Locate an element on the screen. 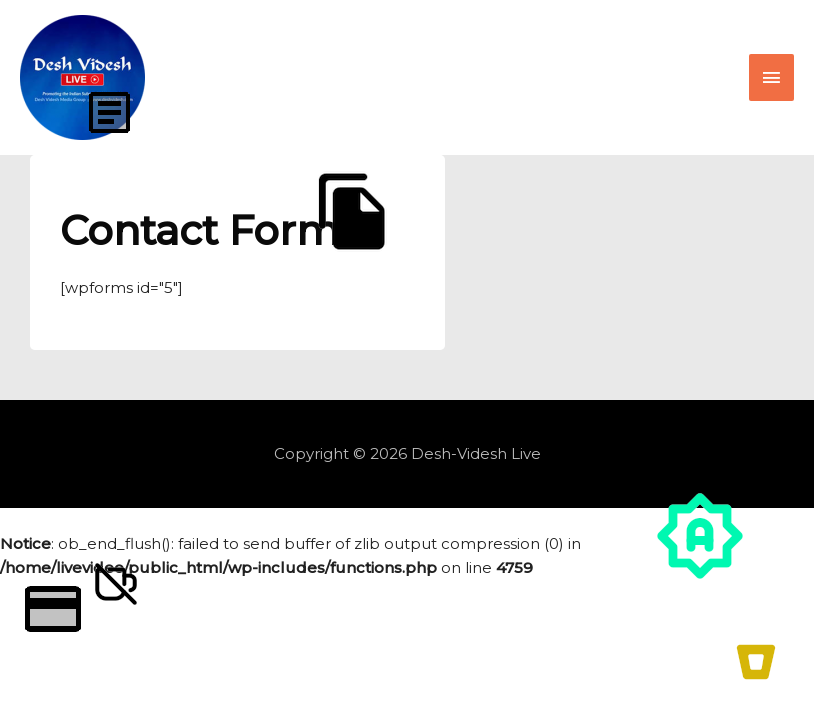  enable automatic brightness adjustment is located at coordinates (700, 536).